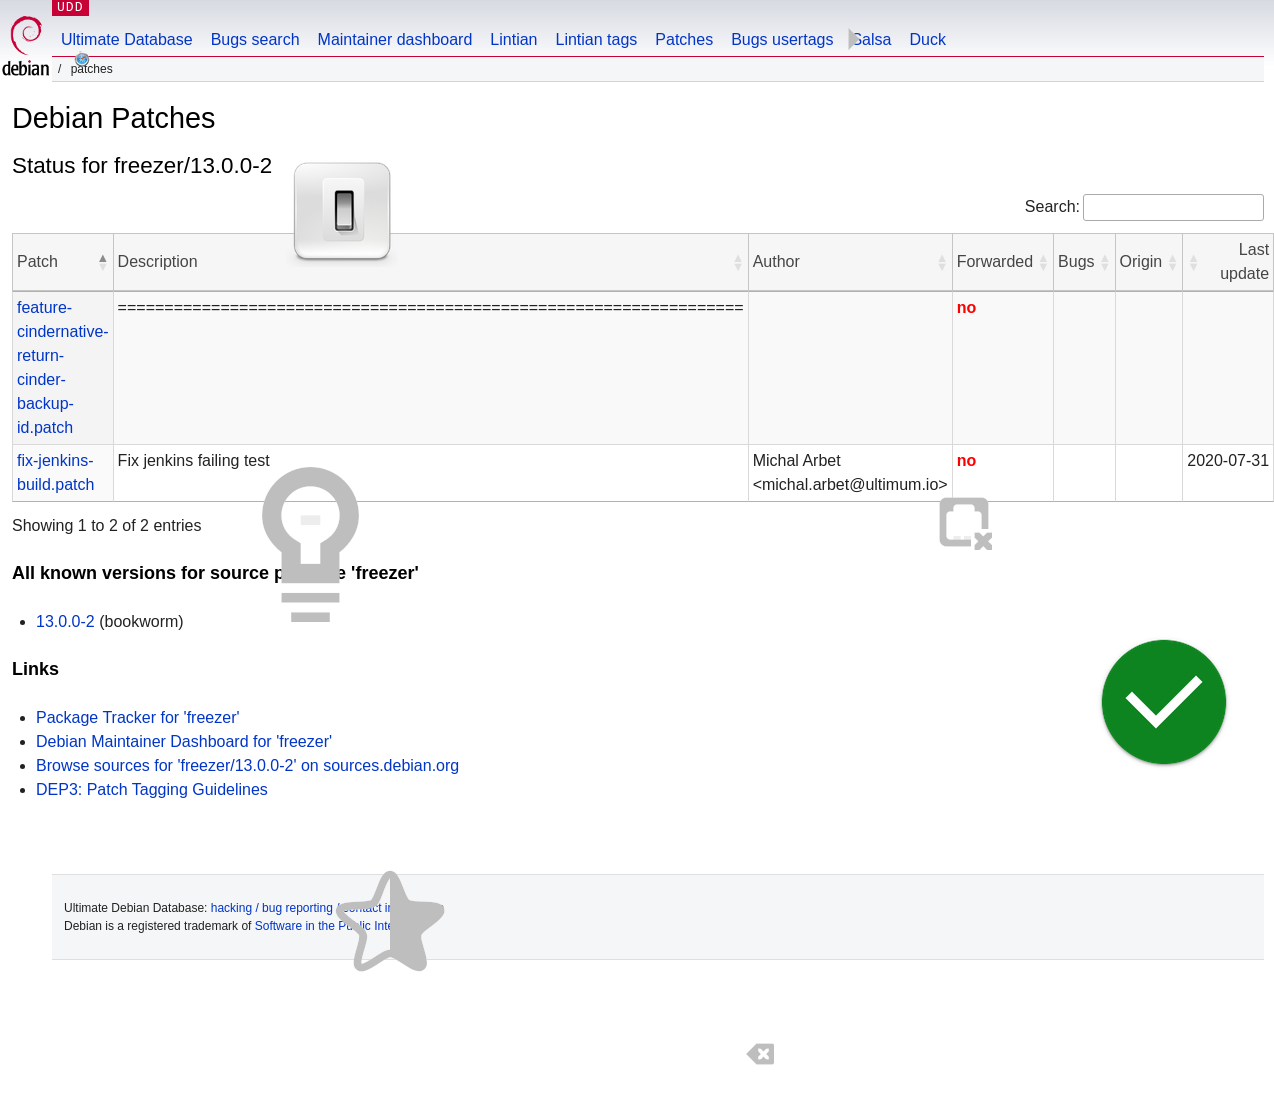 Image resolution: width=1274 pixels, height=1104 pixels. Describe the element at coordinates (390, 925) in the screenshot. I see `indicates a partial or half rating` at that location.